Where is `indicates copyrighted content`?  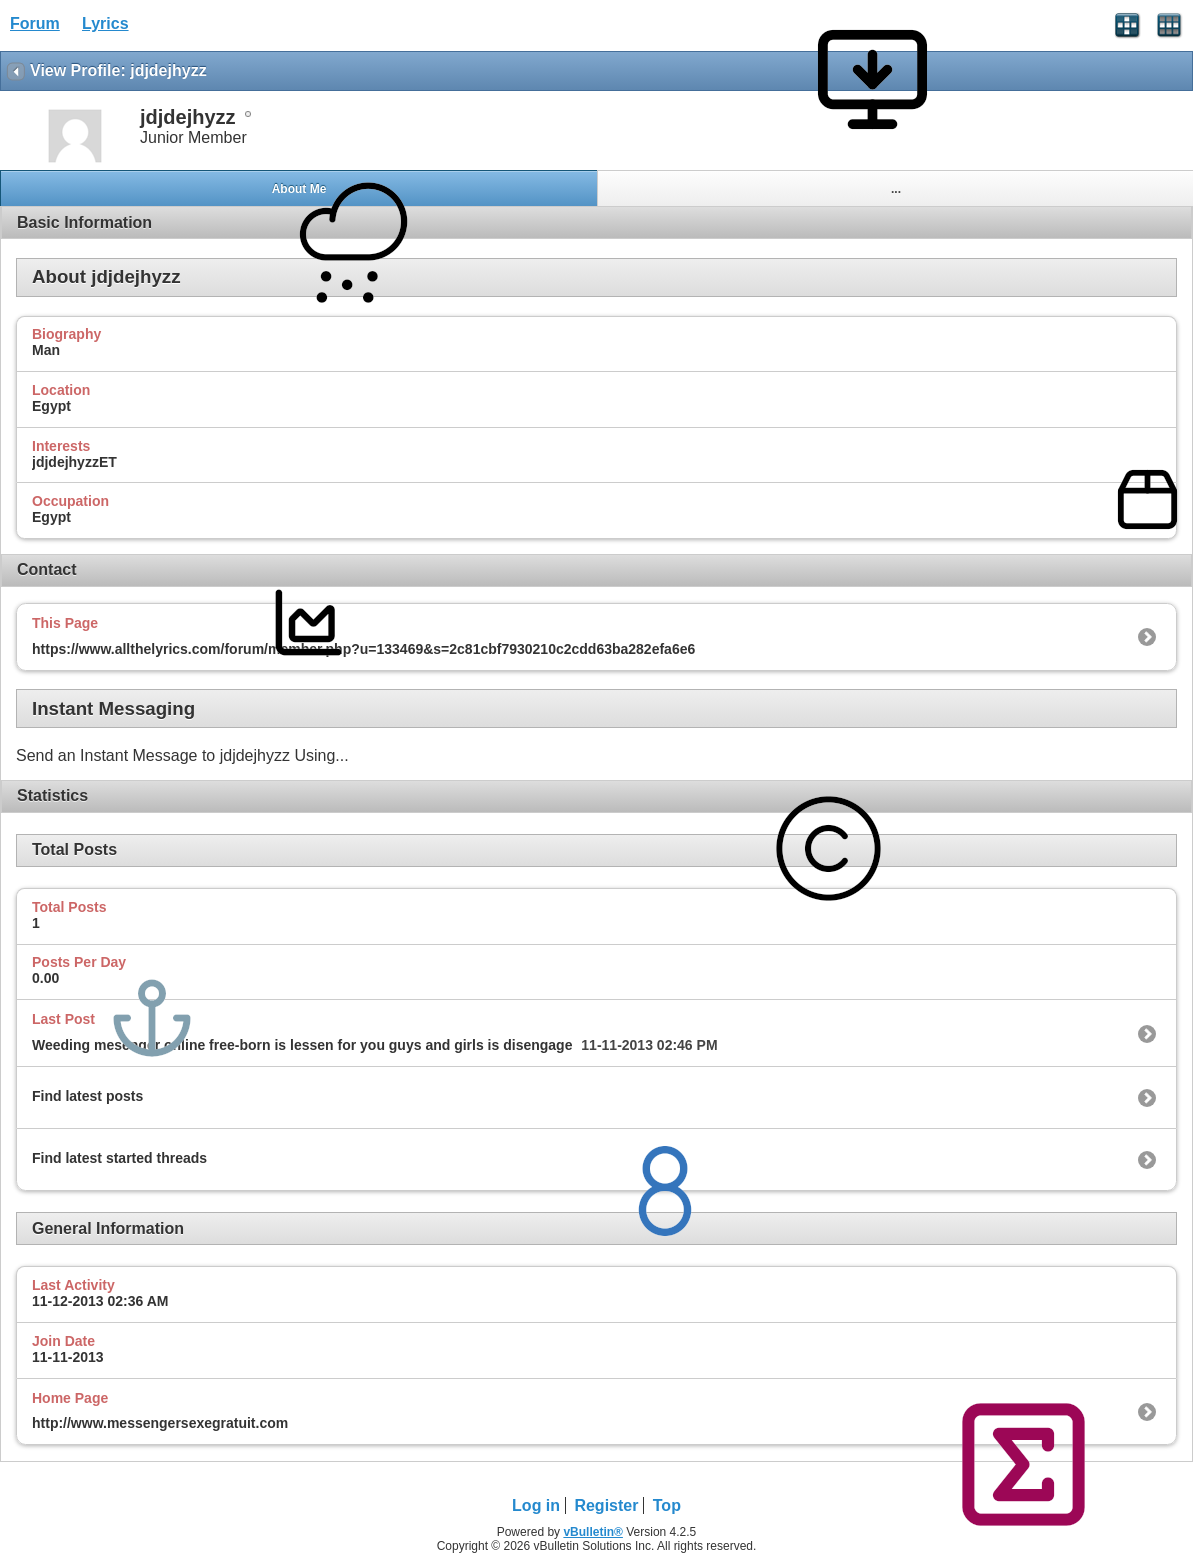
indicates copyrighted content is located at coordinates (828, 848).